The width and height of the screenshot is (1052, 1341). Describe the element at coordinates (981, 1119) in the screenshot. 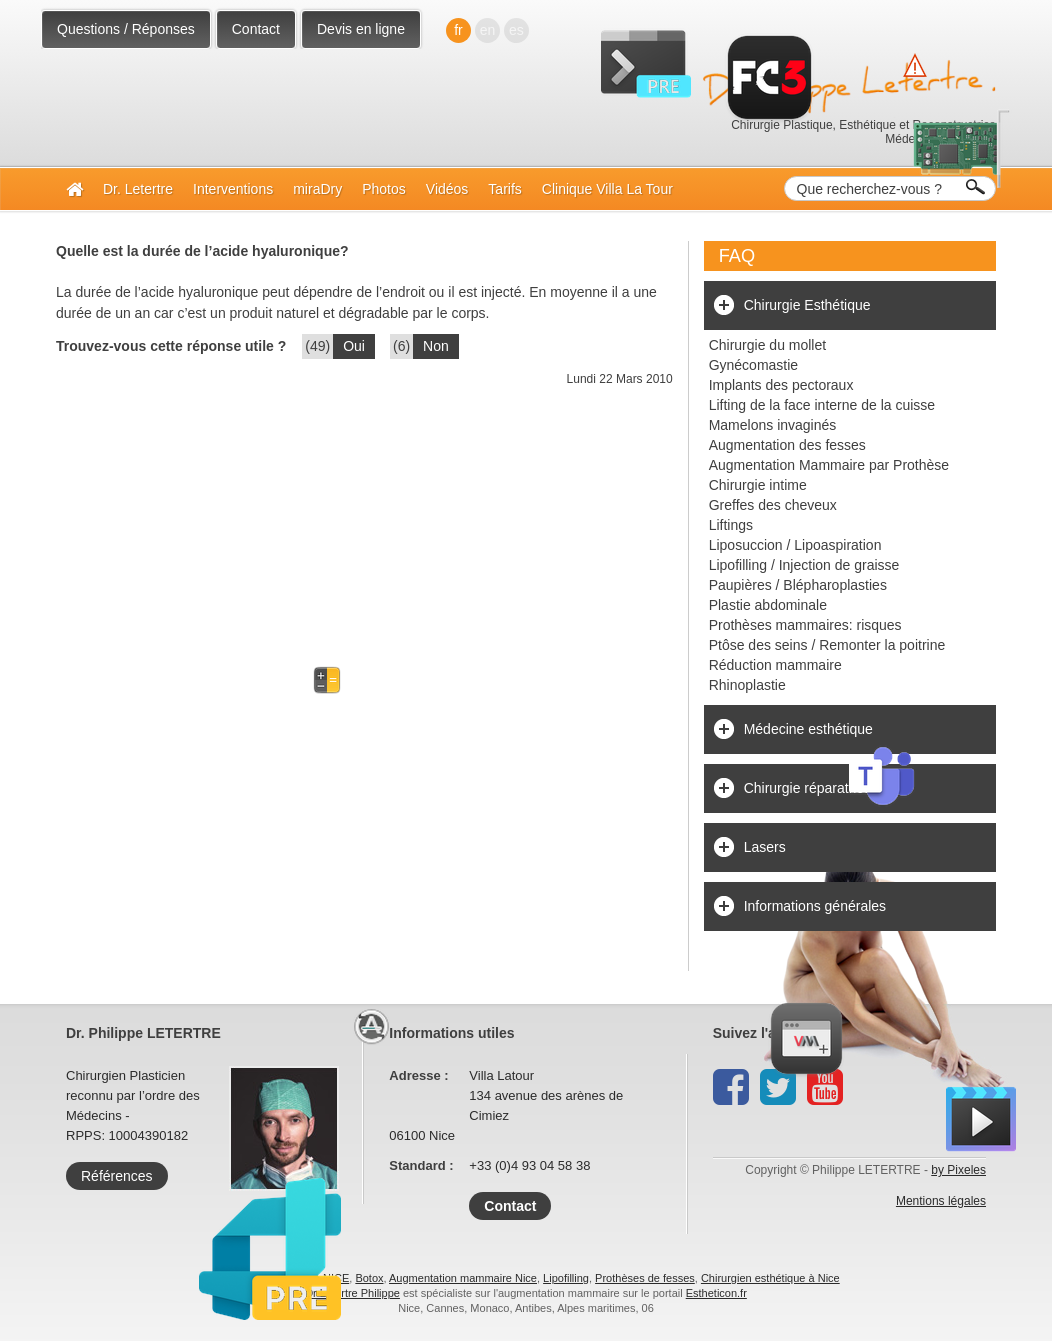

I see `open tv2 streaming app` at that location.